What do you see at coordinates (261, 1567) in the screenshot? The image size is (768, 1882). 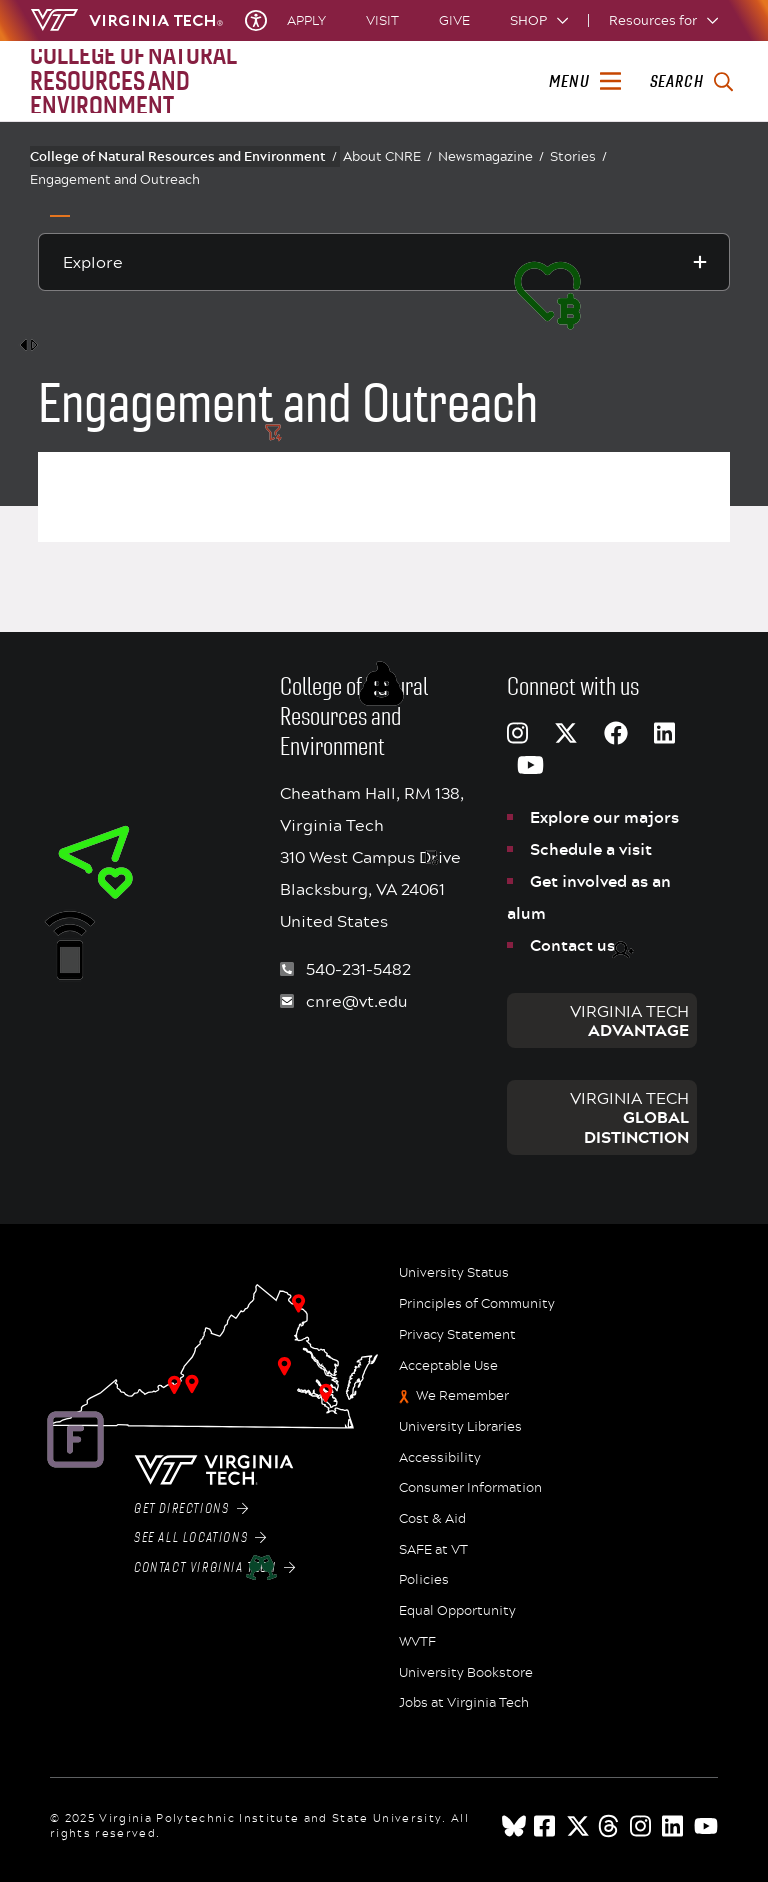 I see `celebrate an achievement or milestone` at bounding box center [261, 1567].